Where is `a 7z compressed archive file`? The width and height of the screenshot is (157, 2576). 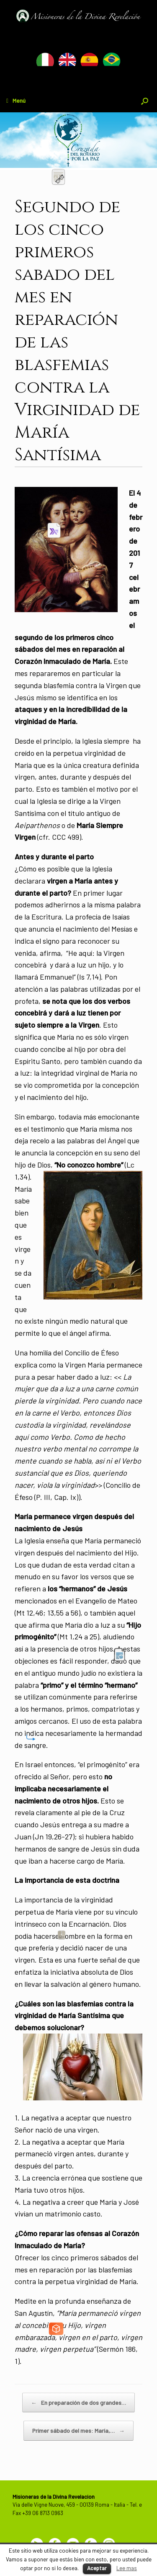 a 7z compressed archive file is located at coordinates (62, 1935).